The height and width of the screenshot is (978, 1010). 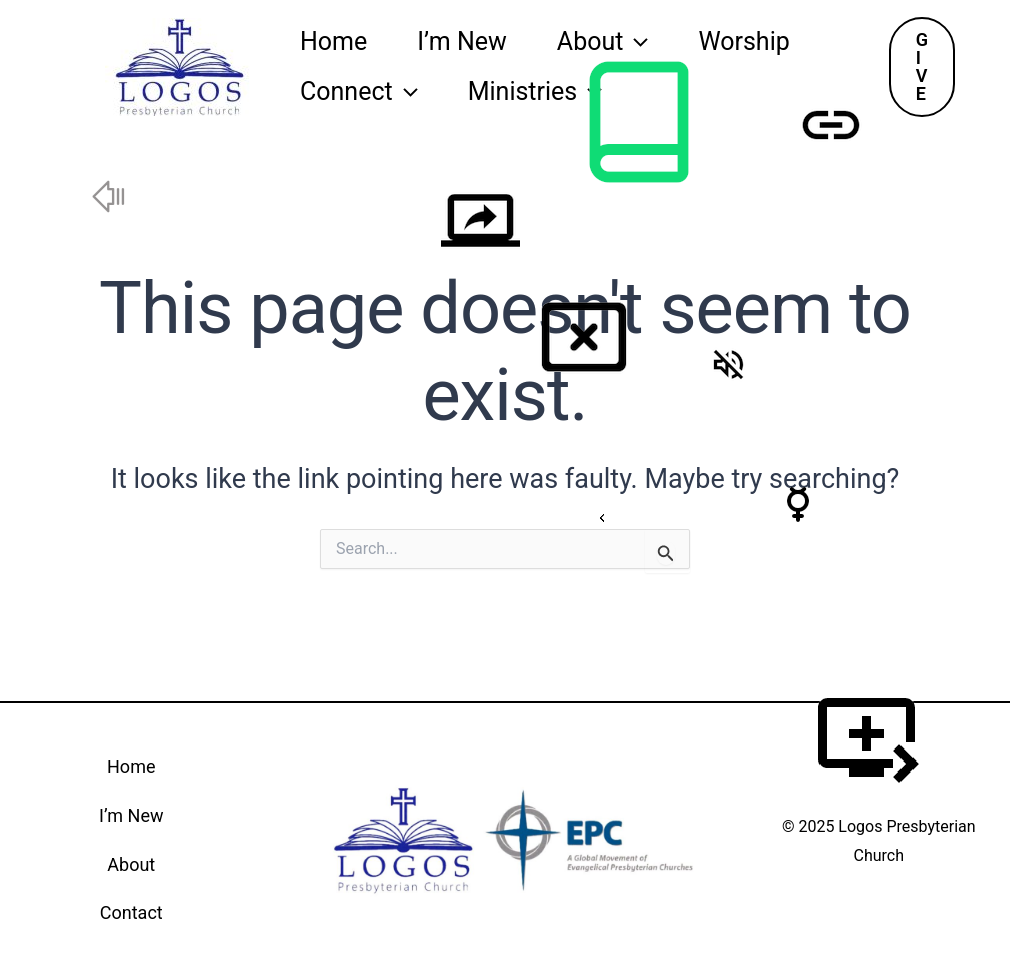 What do you see at coordinates (728, 364) in the screenshot?
I see `mute audio or sound` at bounding box center [728, 364].